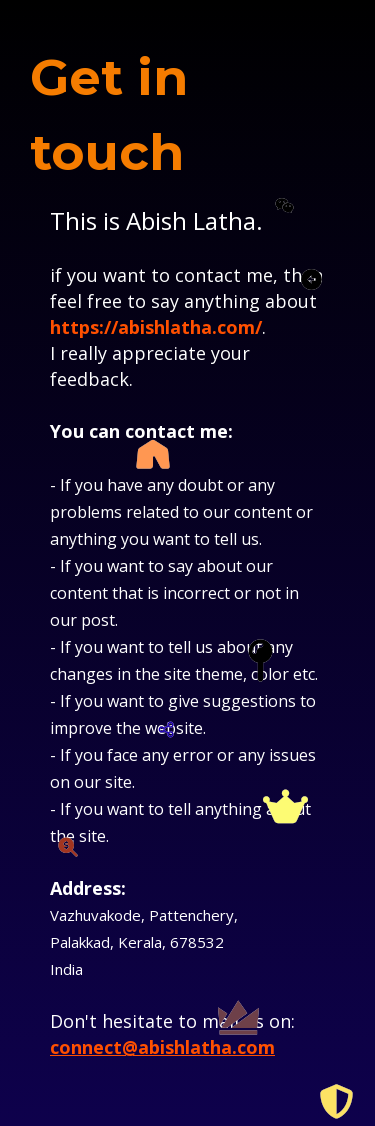  Describe the element at coordinates (311, 279) in the screenshot. I see `go back to the previous screen` at that location.